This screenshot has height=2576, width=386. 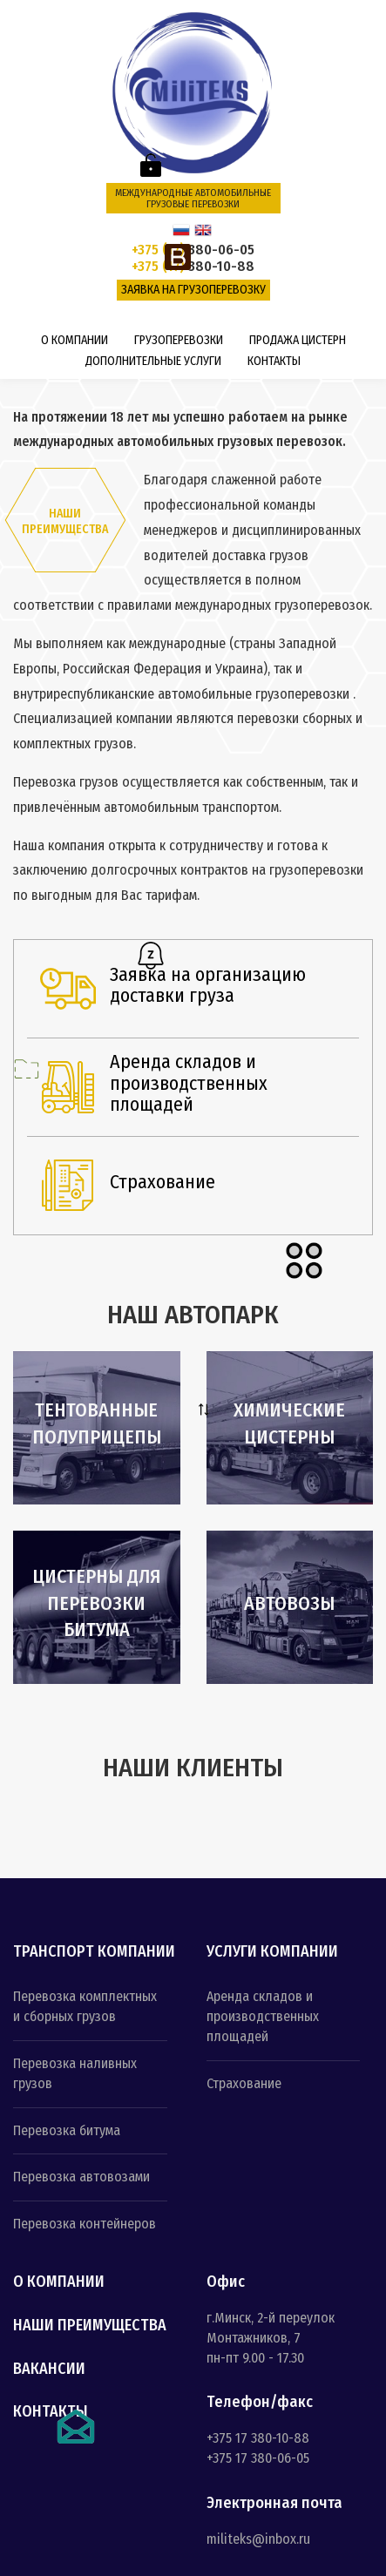 I want to click on view opened or read mail, so click(x=76, y=2428).